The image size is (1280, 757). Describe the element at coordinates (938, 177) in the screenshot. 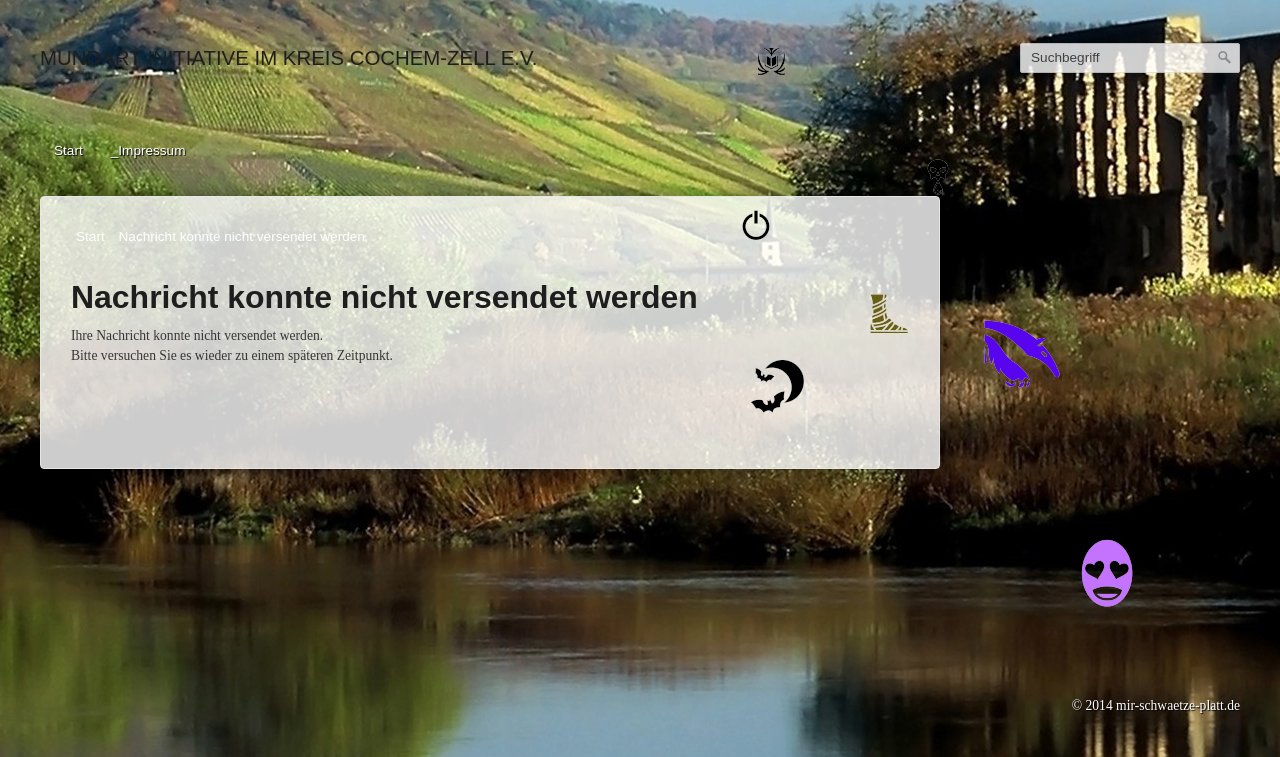

I see `indicates a poisonous or toxic item` at that location.